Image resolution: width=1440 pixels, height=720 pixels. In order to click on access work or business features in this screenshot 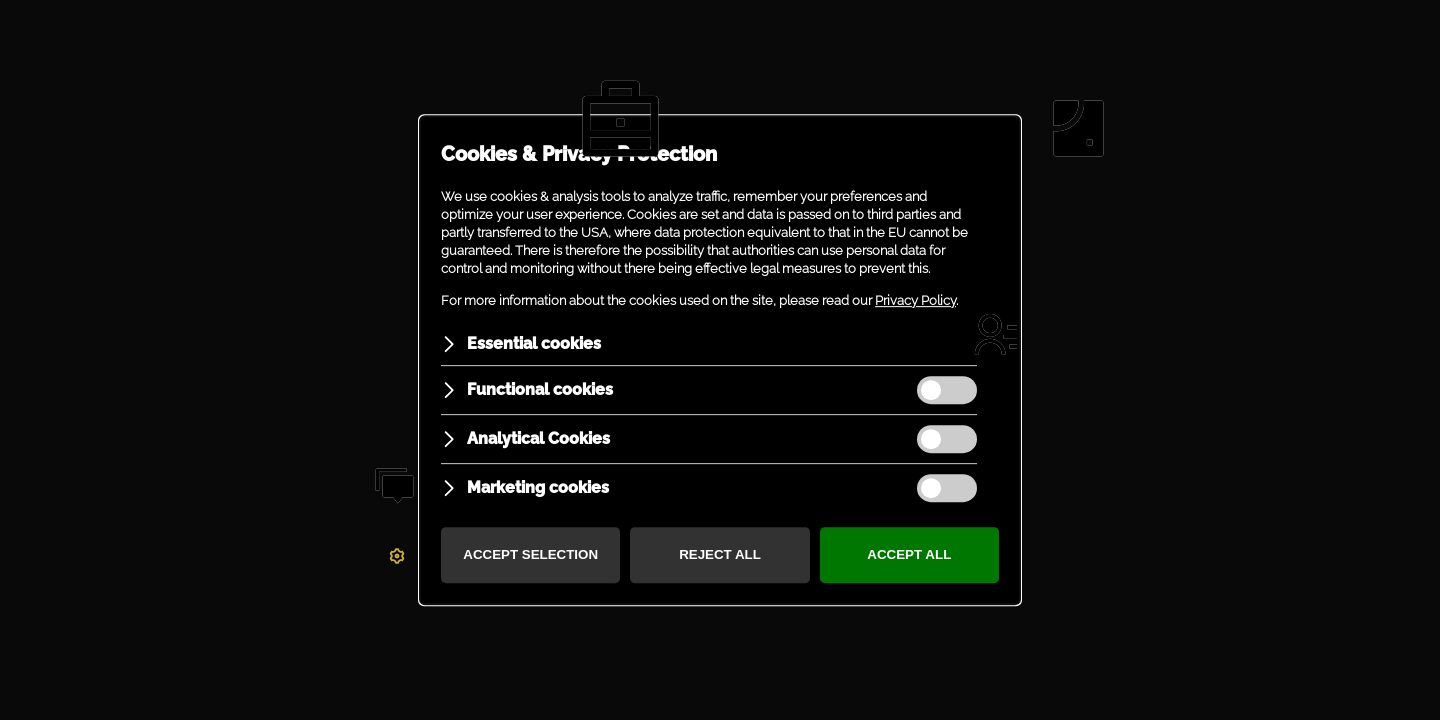, I will do `click(620, 122)`.